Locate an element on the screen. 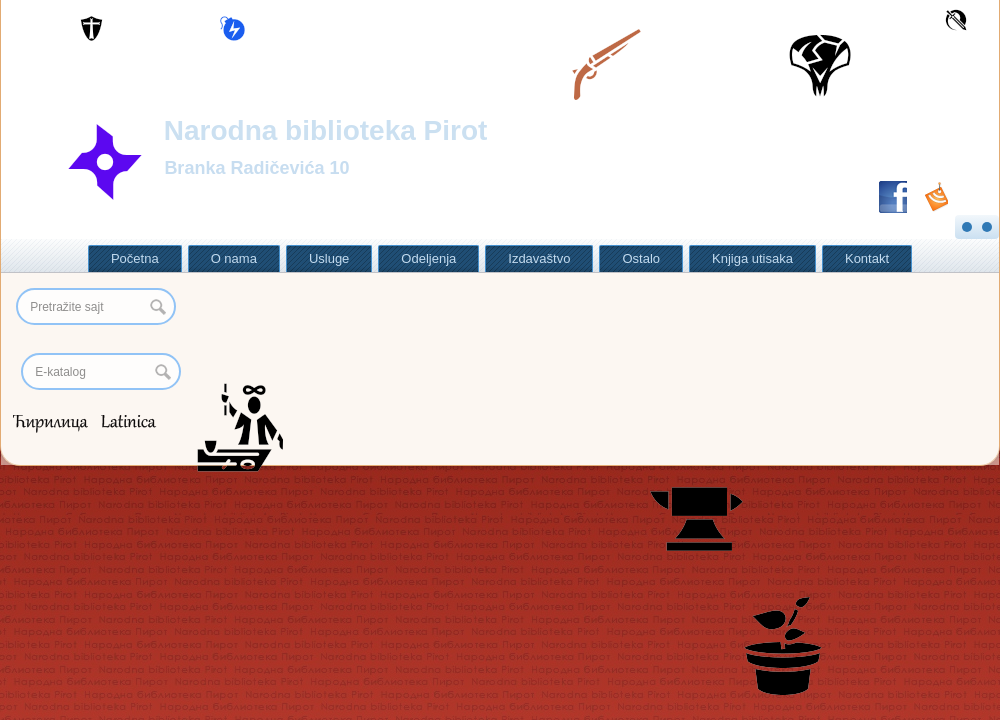  access crafting or blacksmith features is located at coordinates (696, 514).